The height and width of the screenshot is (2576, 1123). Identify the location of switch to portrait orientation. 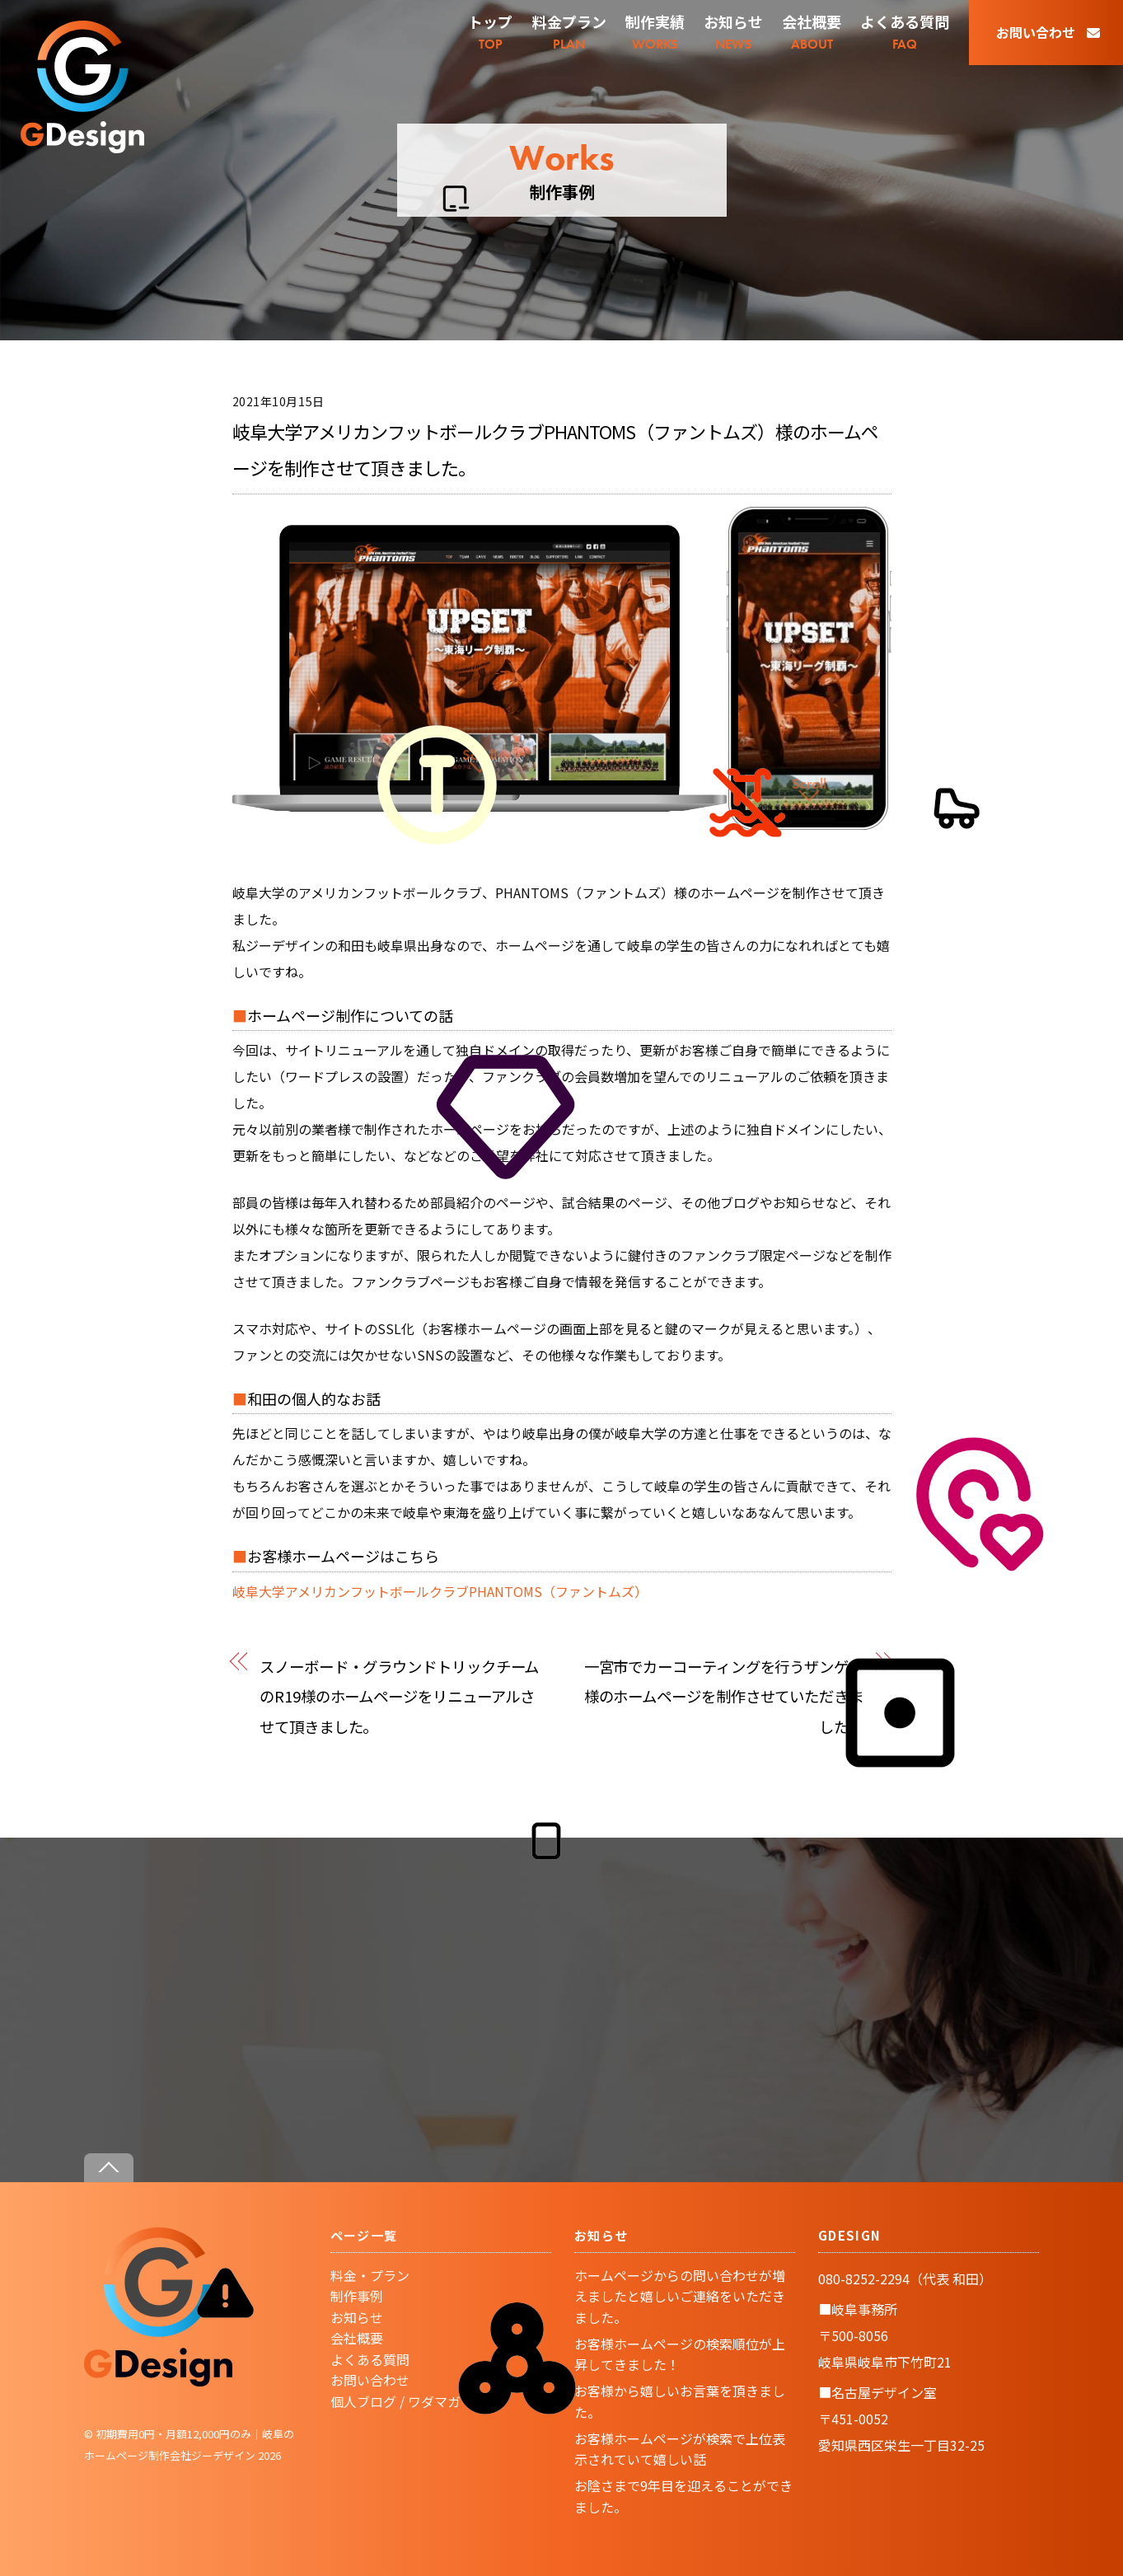
(546, 1841).